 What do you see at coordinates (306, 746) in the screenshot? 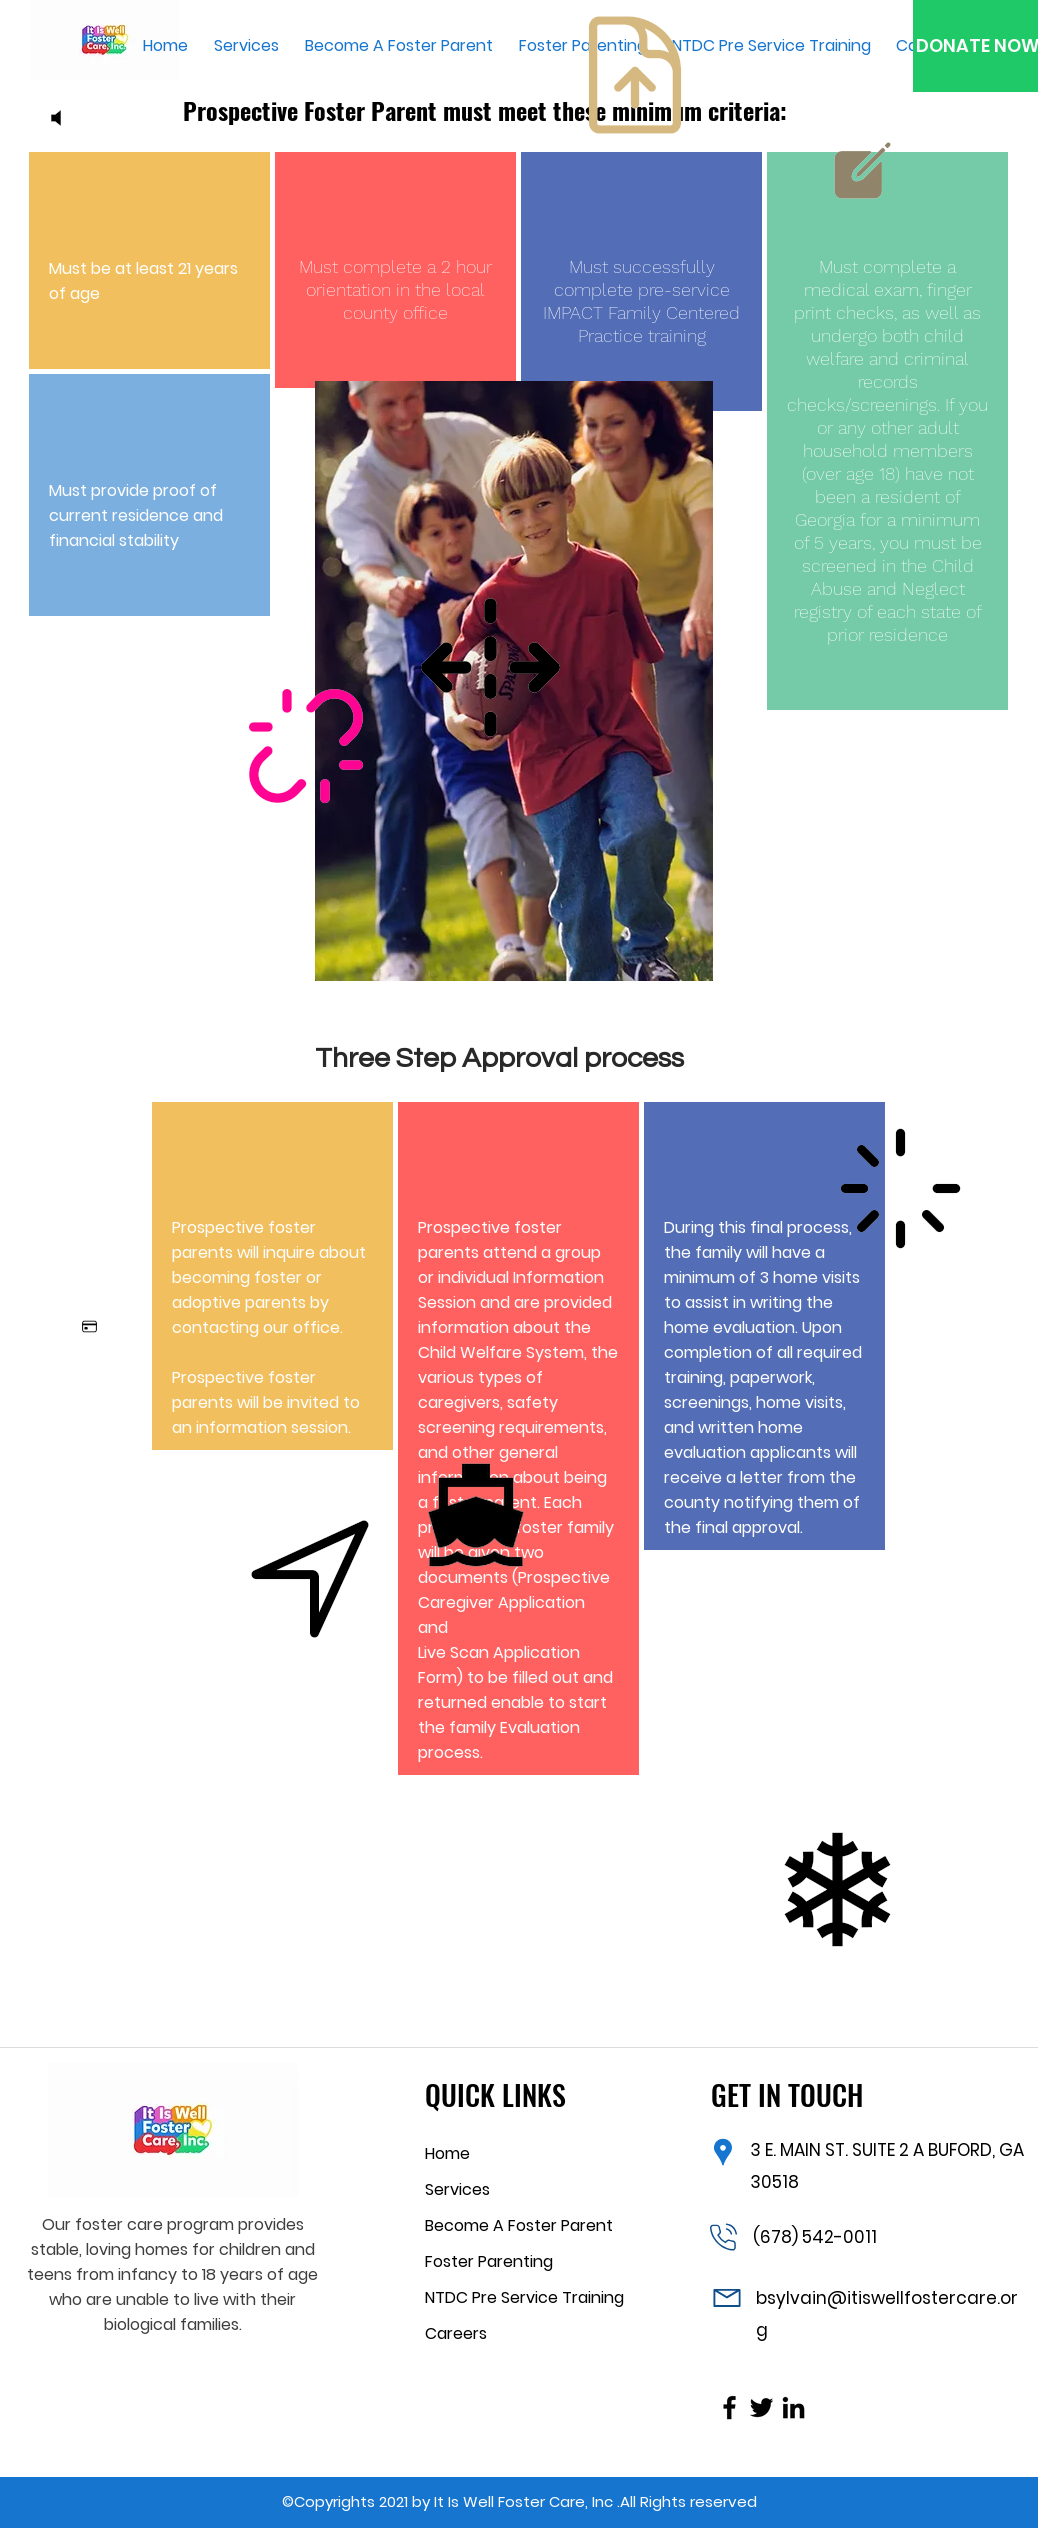
I see `unlink or disconnect a shared resource` at bounding box center [306, 746].